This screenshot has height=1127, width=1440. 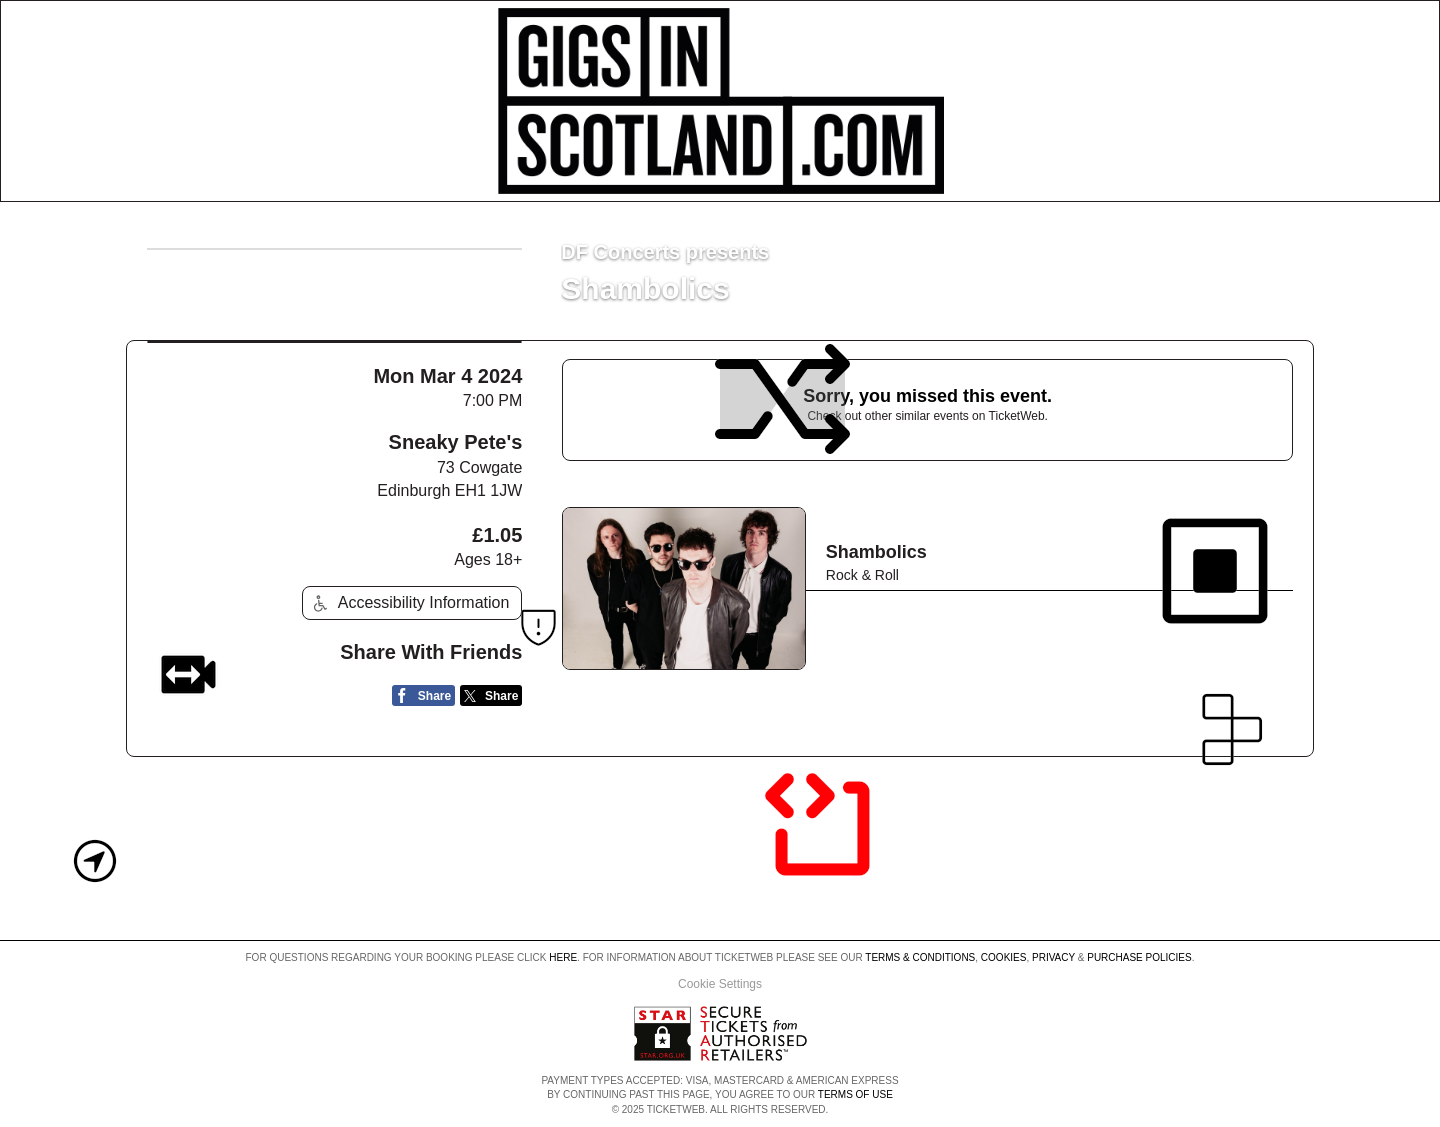 What do you see at coordinates (95, 861) in the screenshot?
I see `tap to navigate to this location` at bounding box center [95, 861].